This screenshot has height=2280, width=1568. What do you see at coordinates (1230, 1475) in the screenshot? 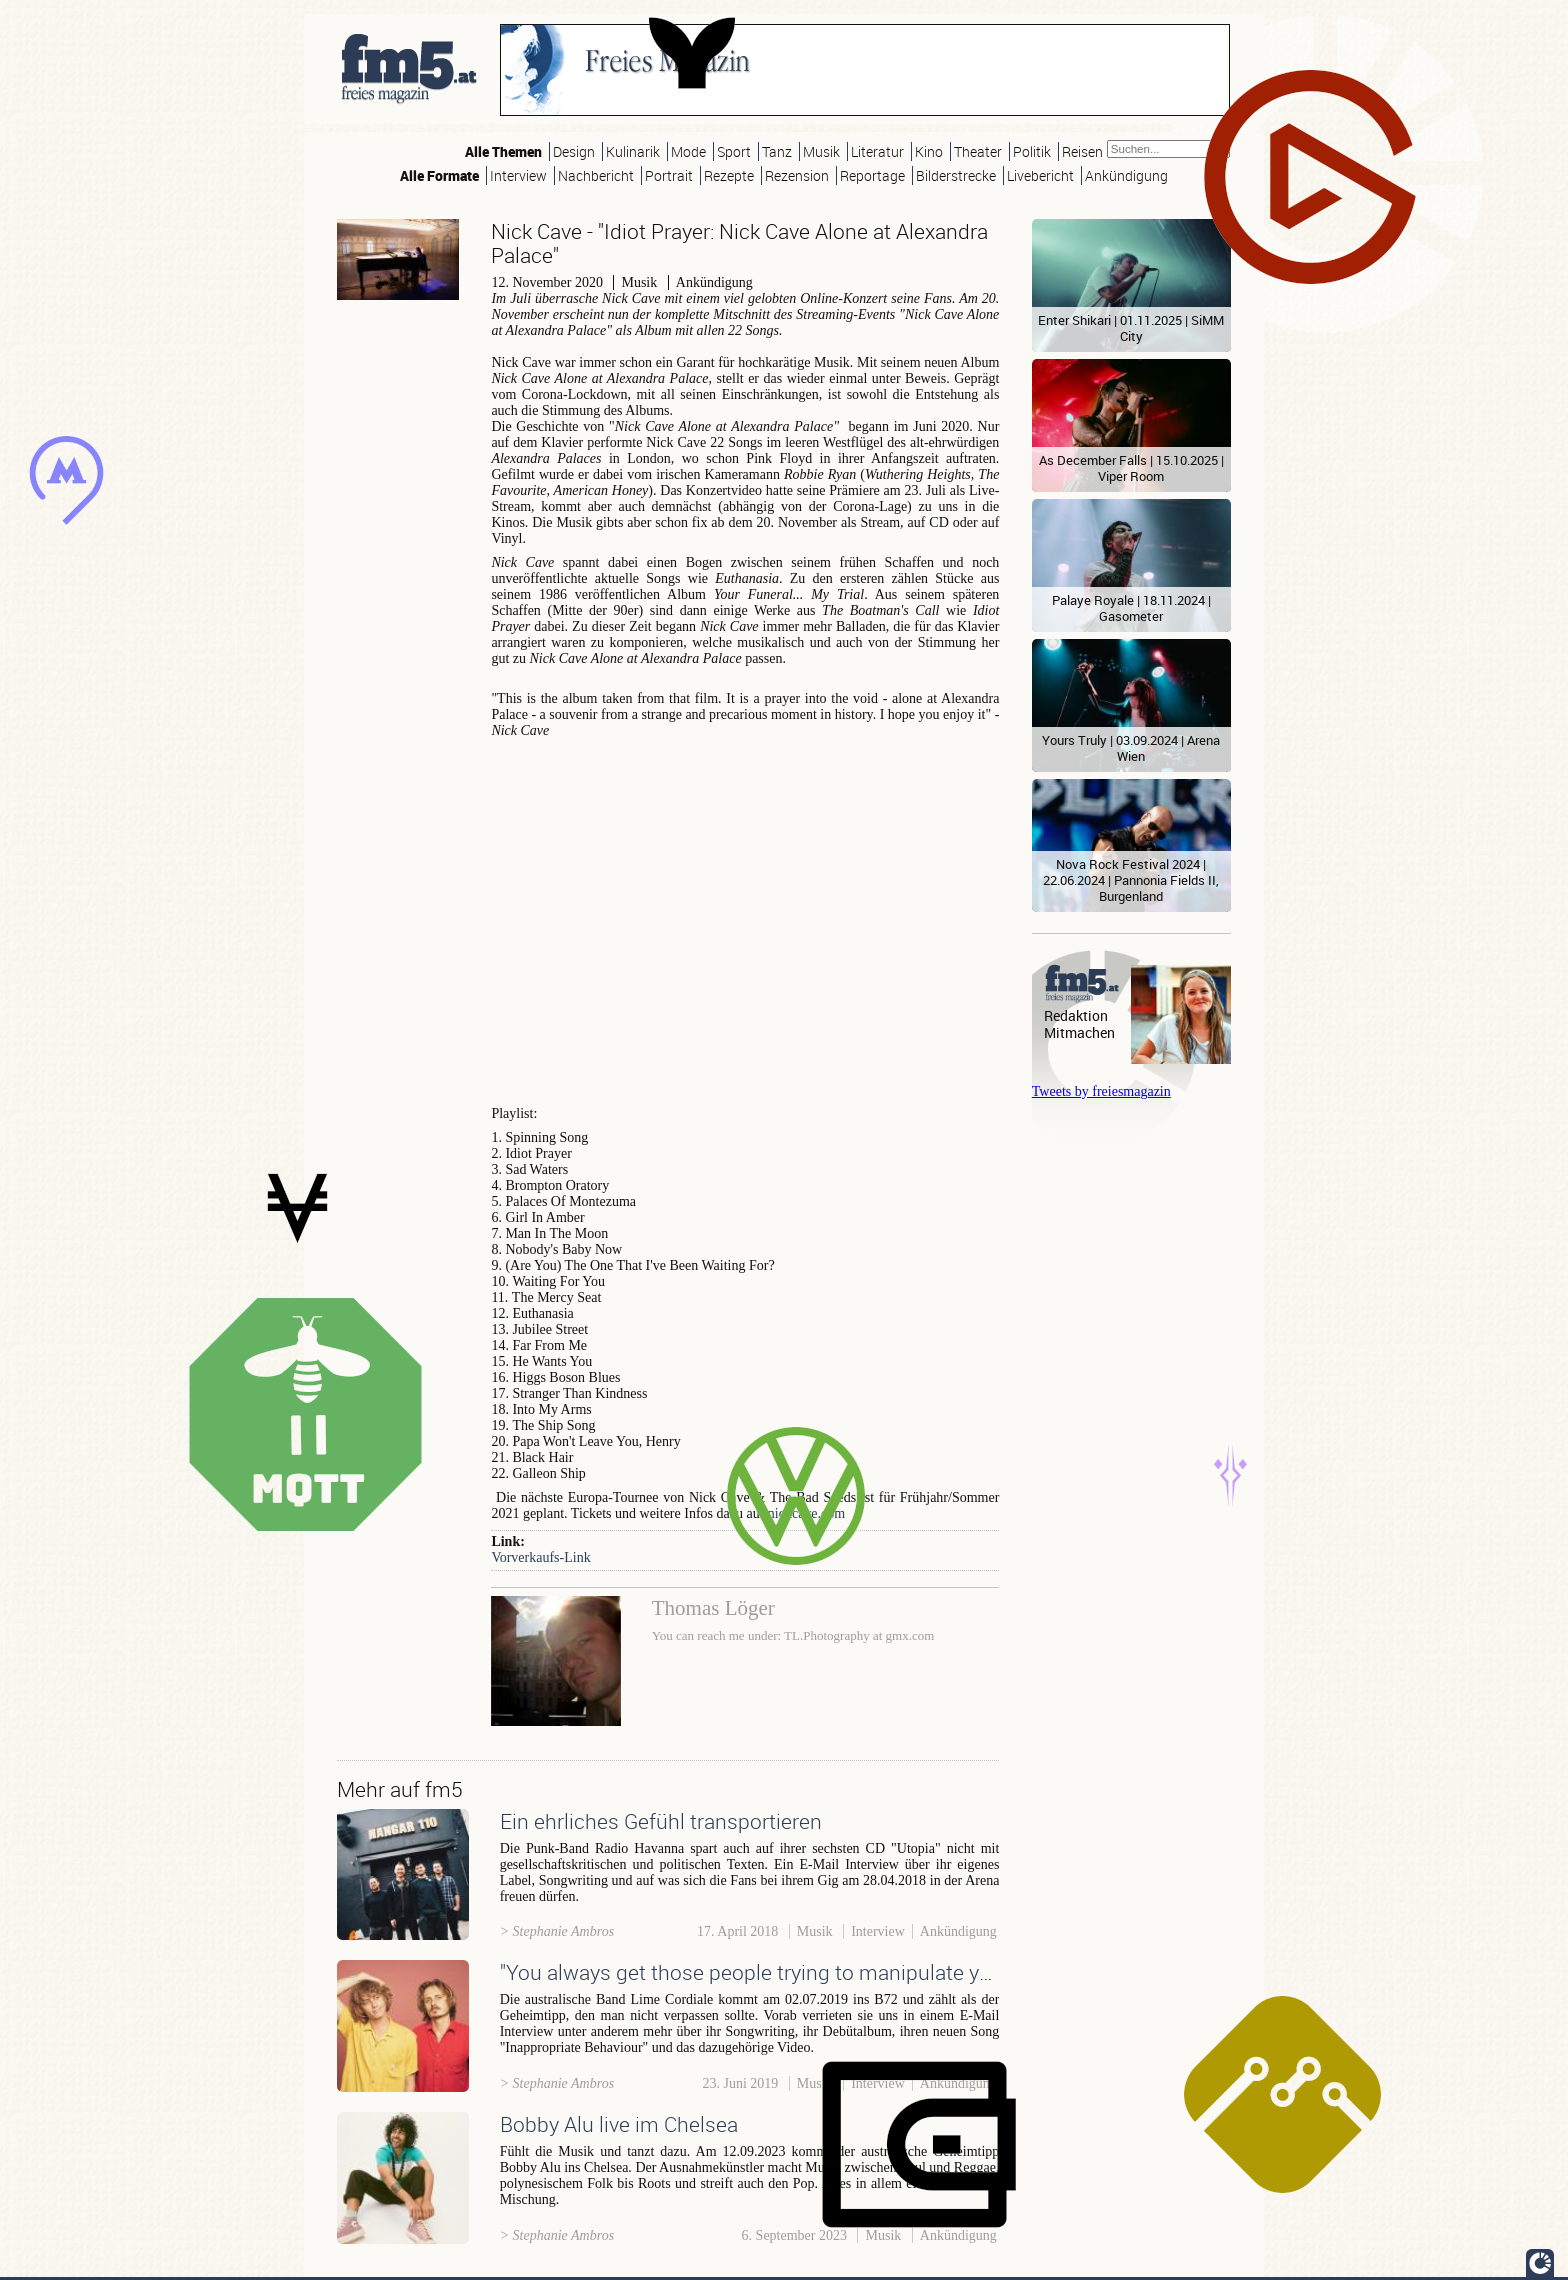
I see `fulcrum app logo` at bounding box center [1230, 1475].